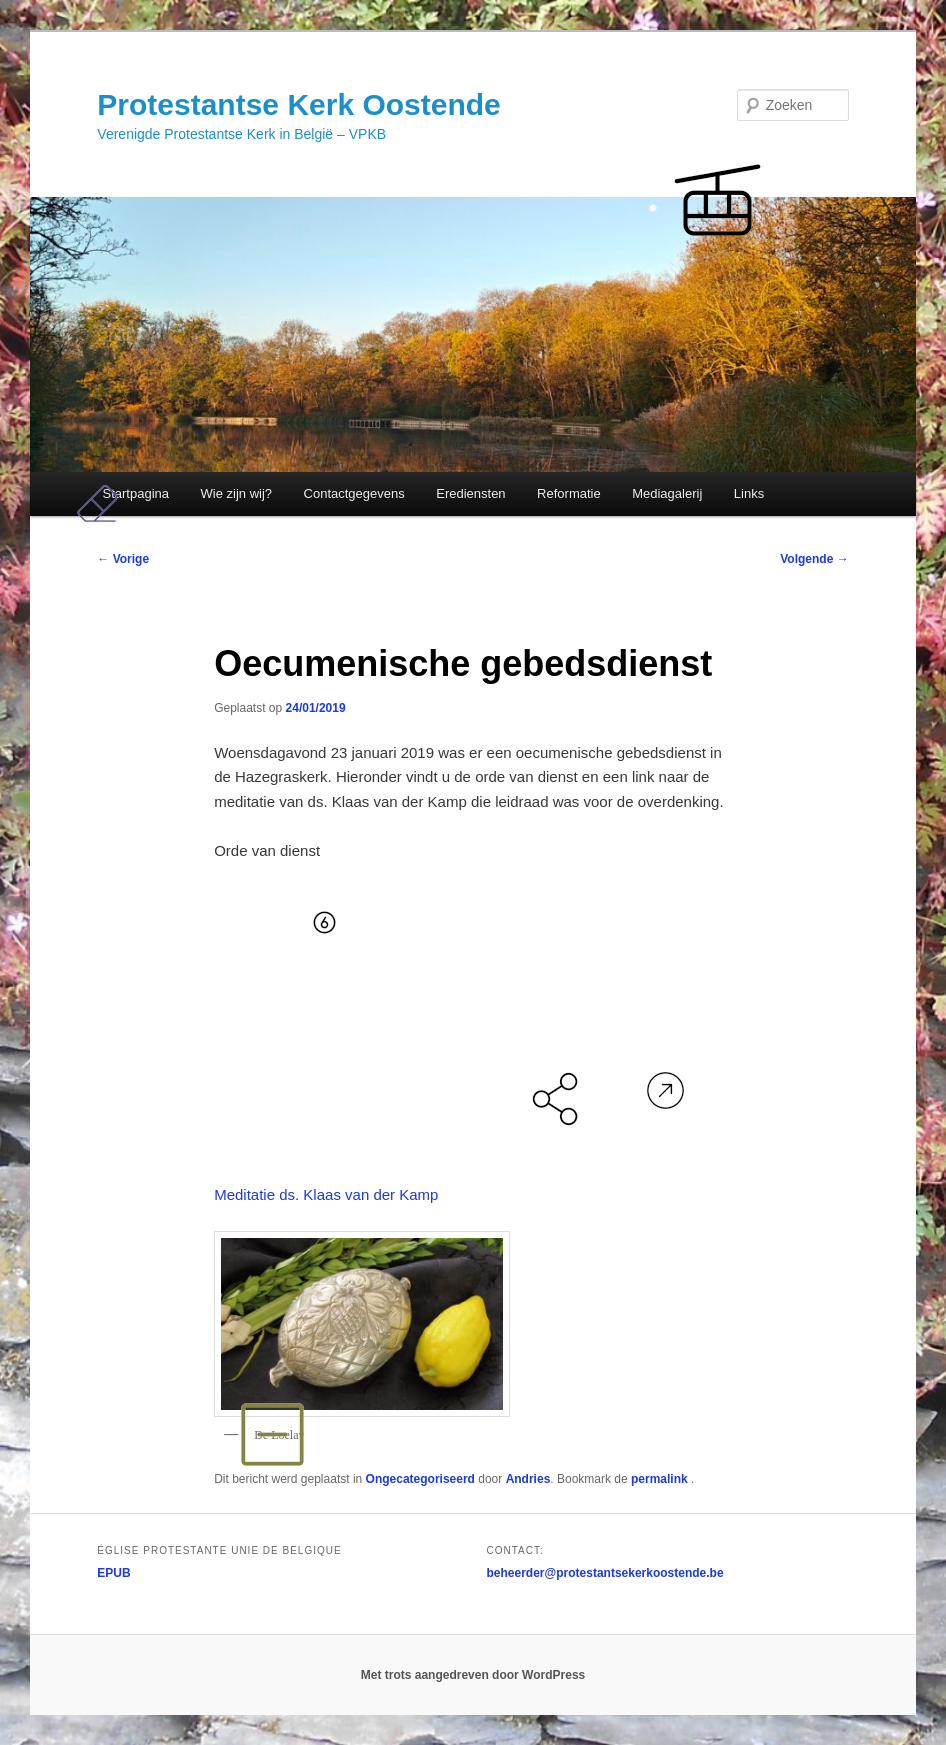 This screenshot has width=946, height=1745. Describe the element at coordinates (97, 503) in the screenshot. I see `erase or delete content` at that location.